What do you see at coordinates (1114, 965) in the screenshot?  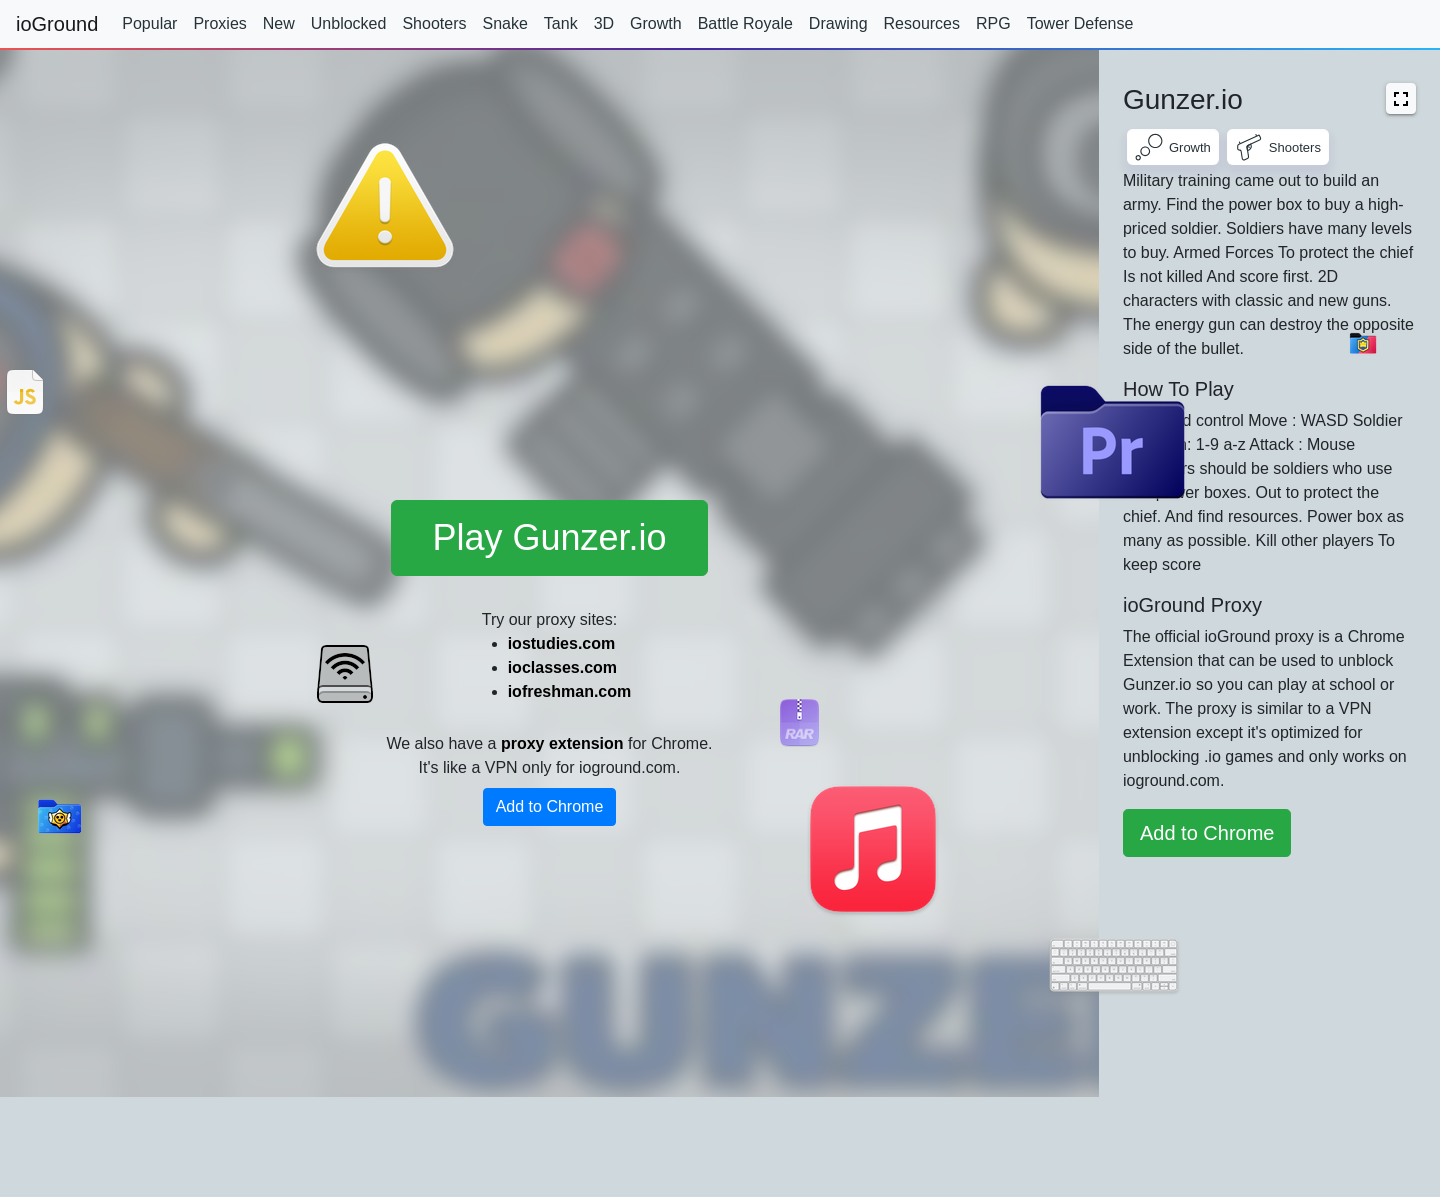 I see `connect a wireless bluetooth keyboard` at bounding box center [1114, 965].